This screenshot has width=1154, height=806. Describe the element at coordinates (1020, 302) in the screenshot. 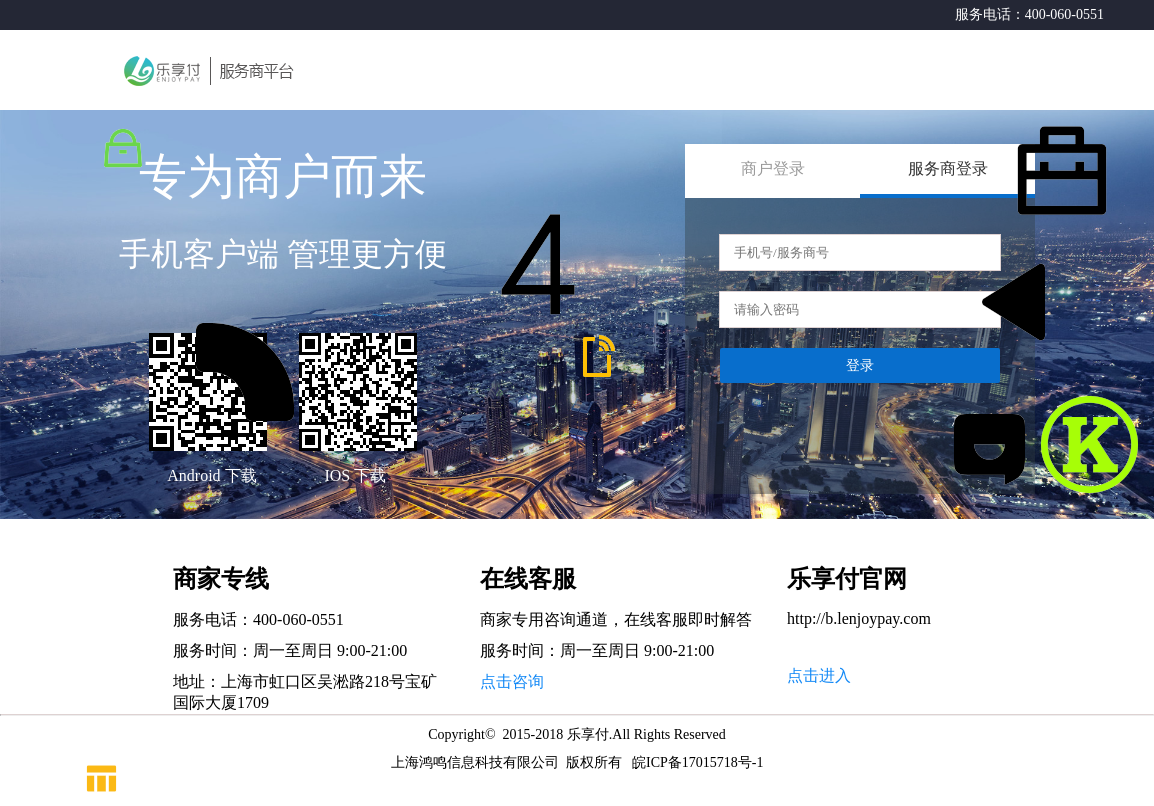

I see `play media in reverse` at that location.